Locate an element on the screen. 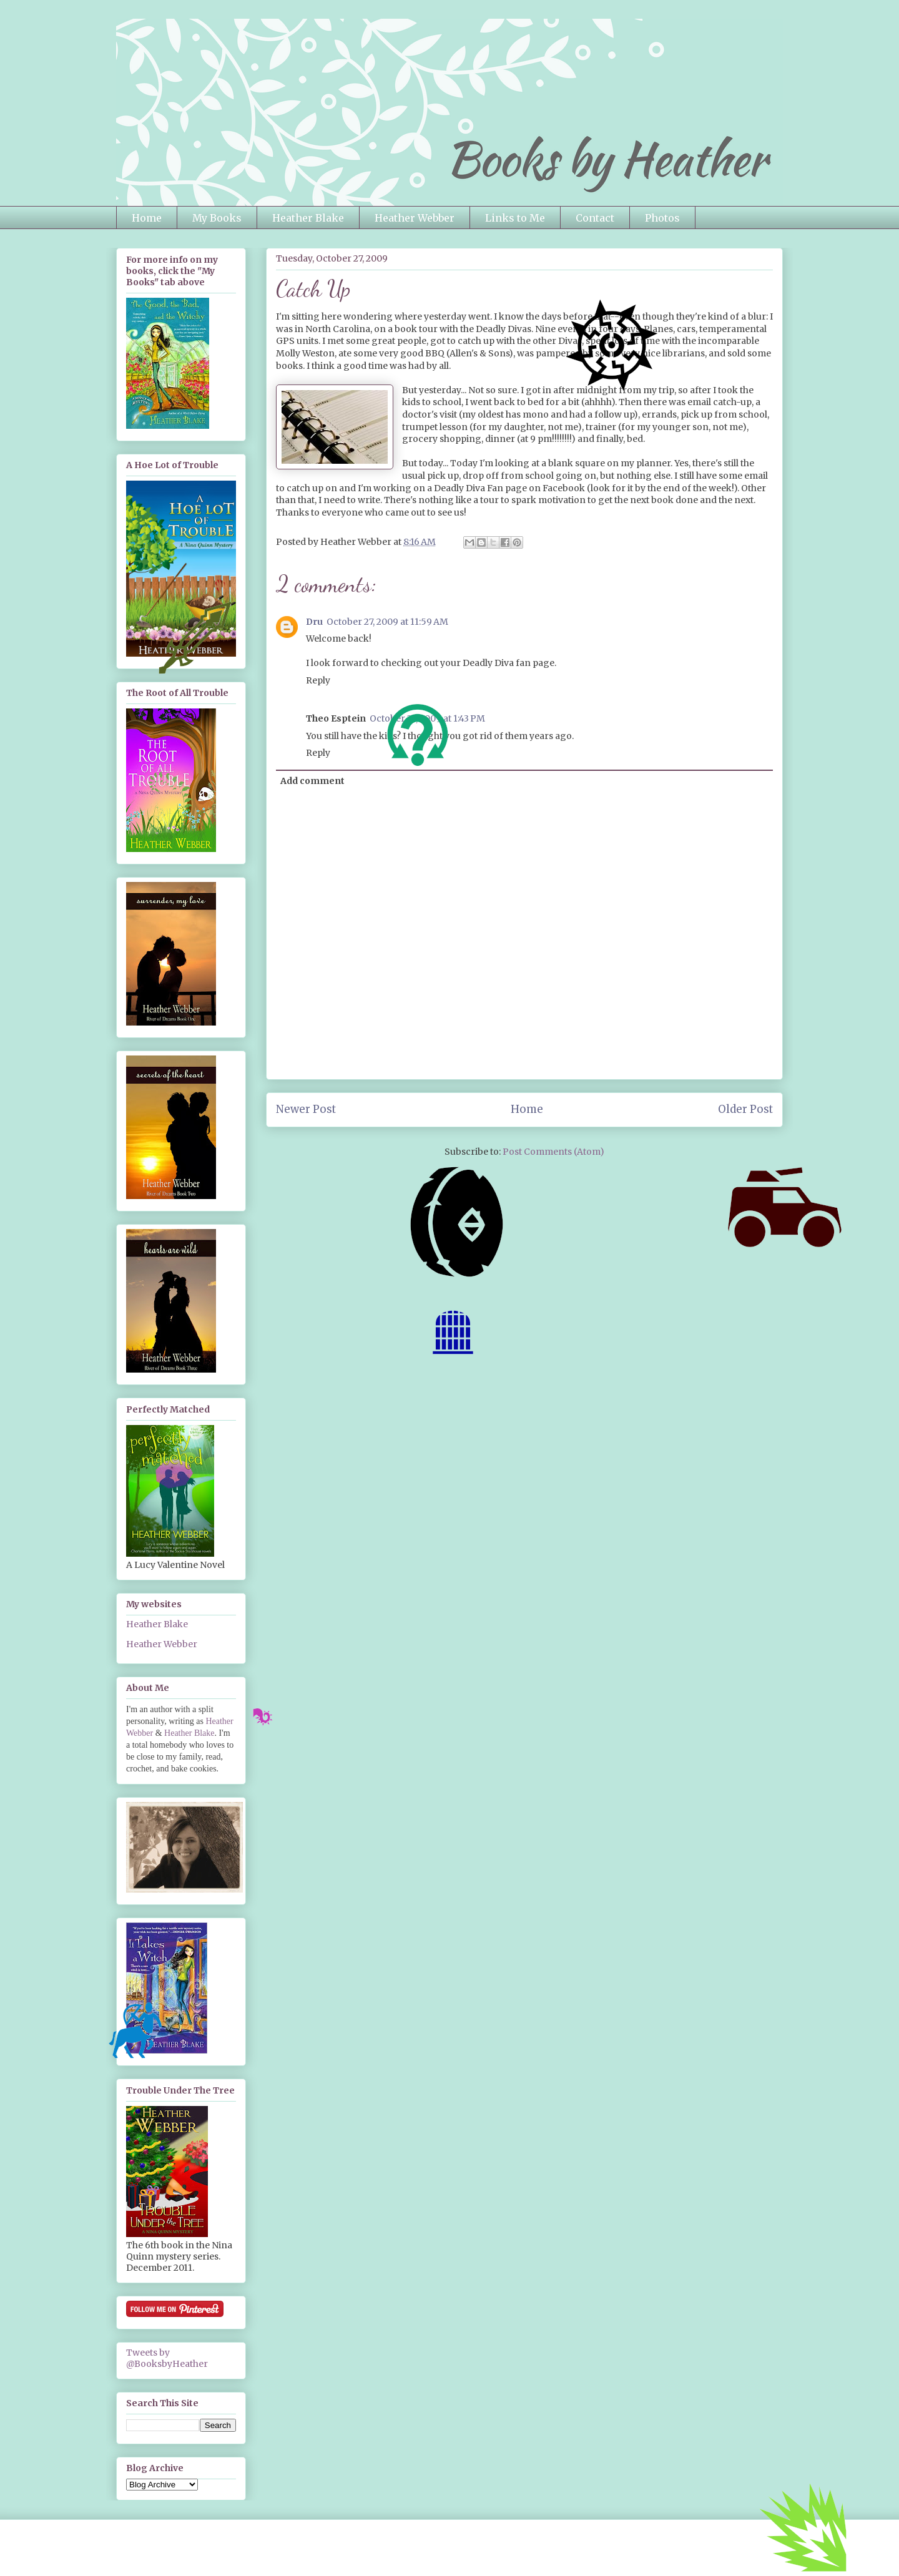 The height and width of the screenshot is (2576, 899). indicates unknown or uncertain status is located at coordinates (417, 735).